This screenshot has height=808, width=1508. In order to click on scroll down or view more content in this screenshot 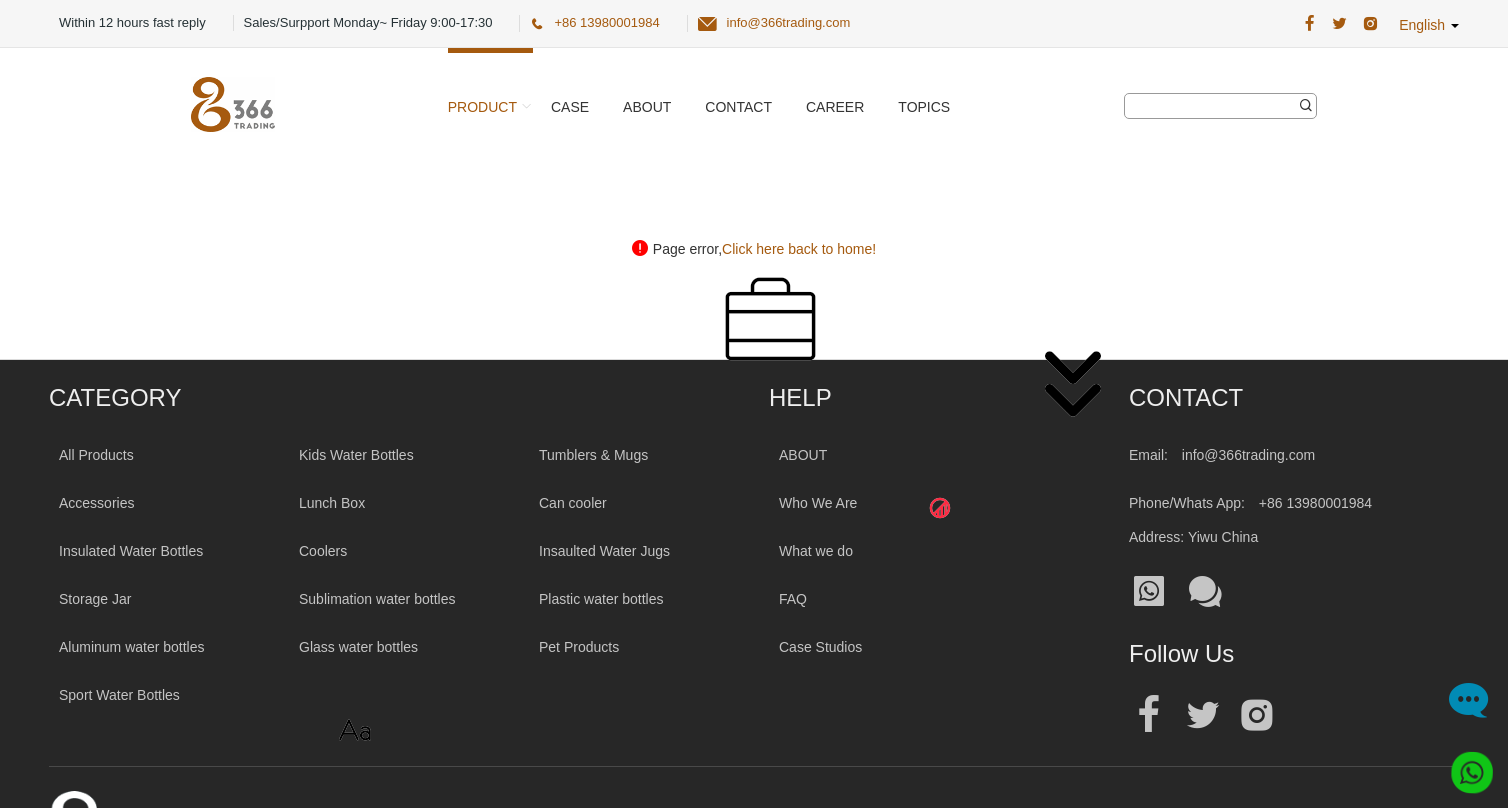, I will do `click(1073, 384)`.